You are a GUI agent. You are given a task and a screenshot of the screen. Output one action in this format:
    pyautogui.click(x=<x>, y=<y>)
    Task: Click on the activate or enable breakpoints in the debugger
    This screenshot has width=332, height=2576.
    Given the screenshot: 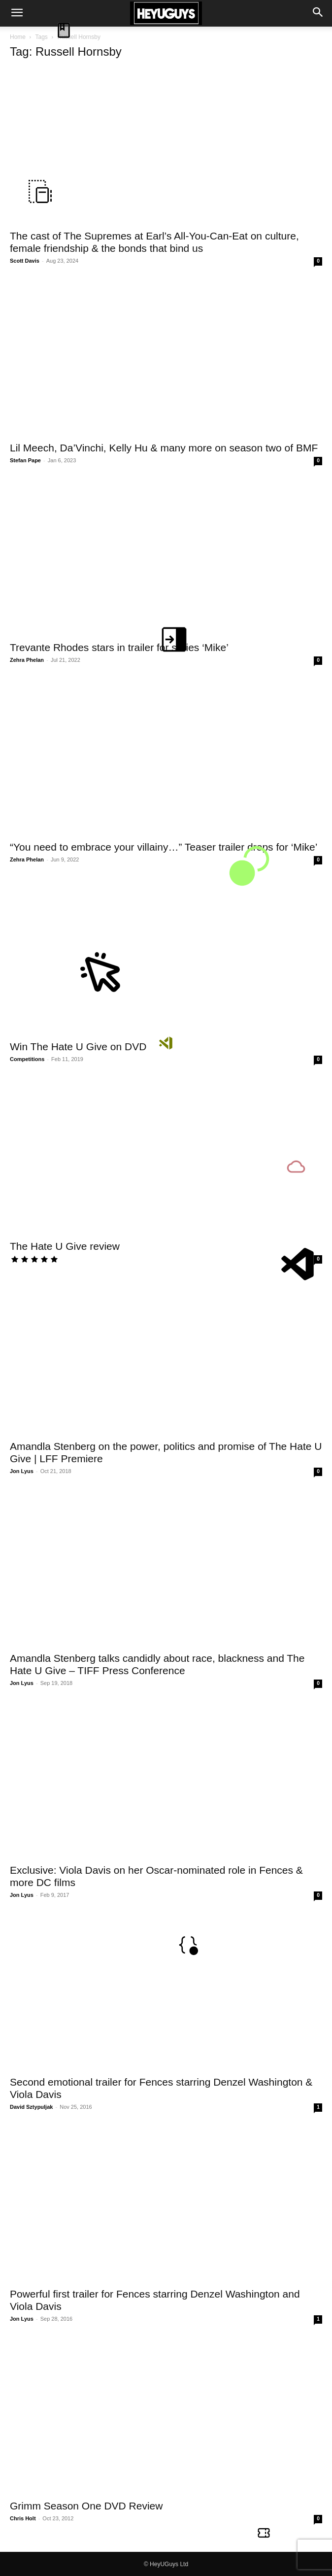 What is the action you would take?
    pyautogui.click(x=249, y=866)
    